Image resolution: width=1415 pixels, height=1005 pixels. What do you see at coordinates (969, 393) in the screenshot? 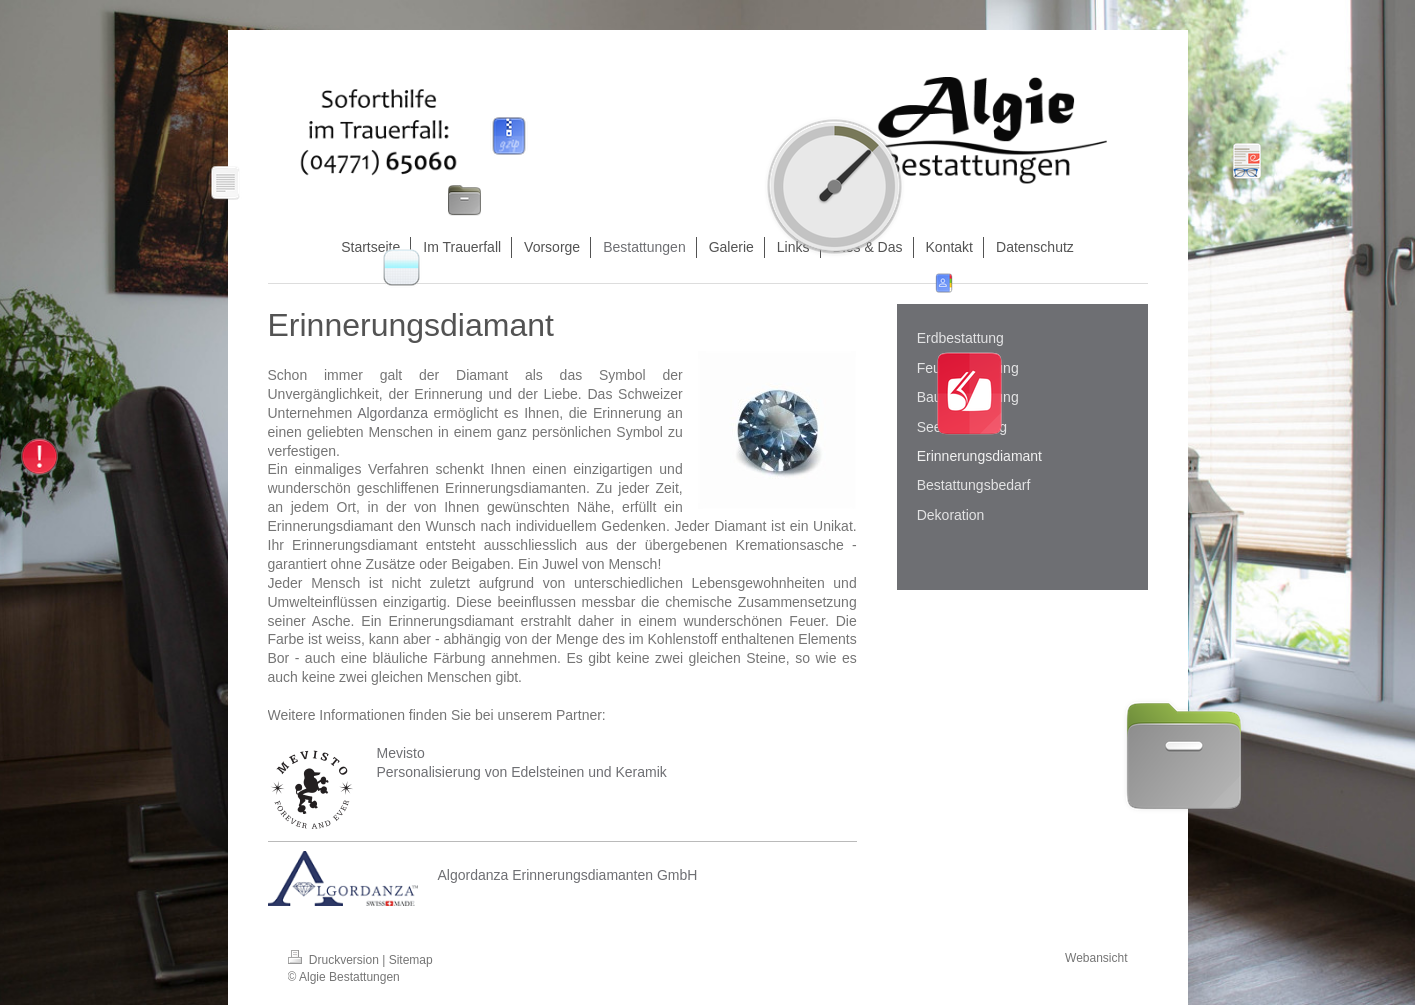
I see `an eps vector file format` at bounding box center [969, 393].